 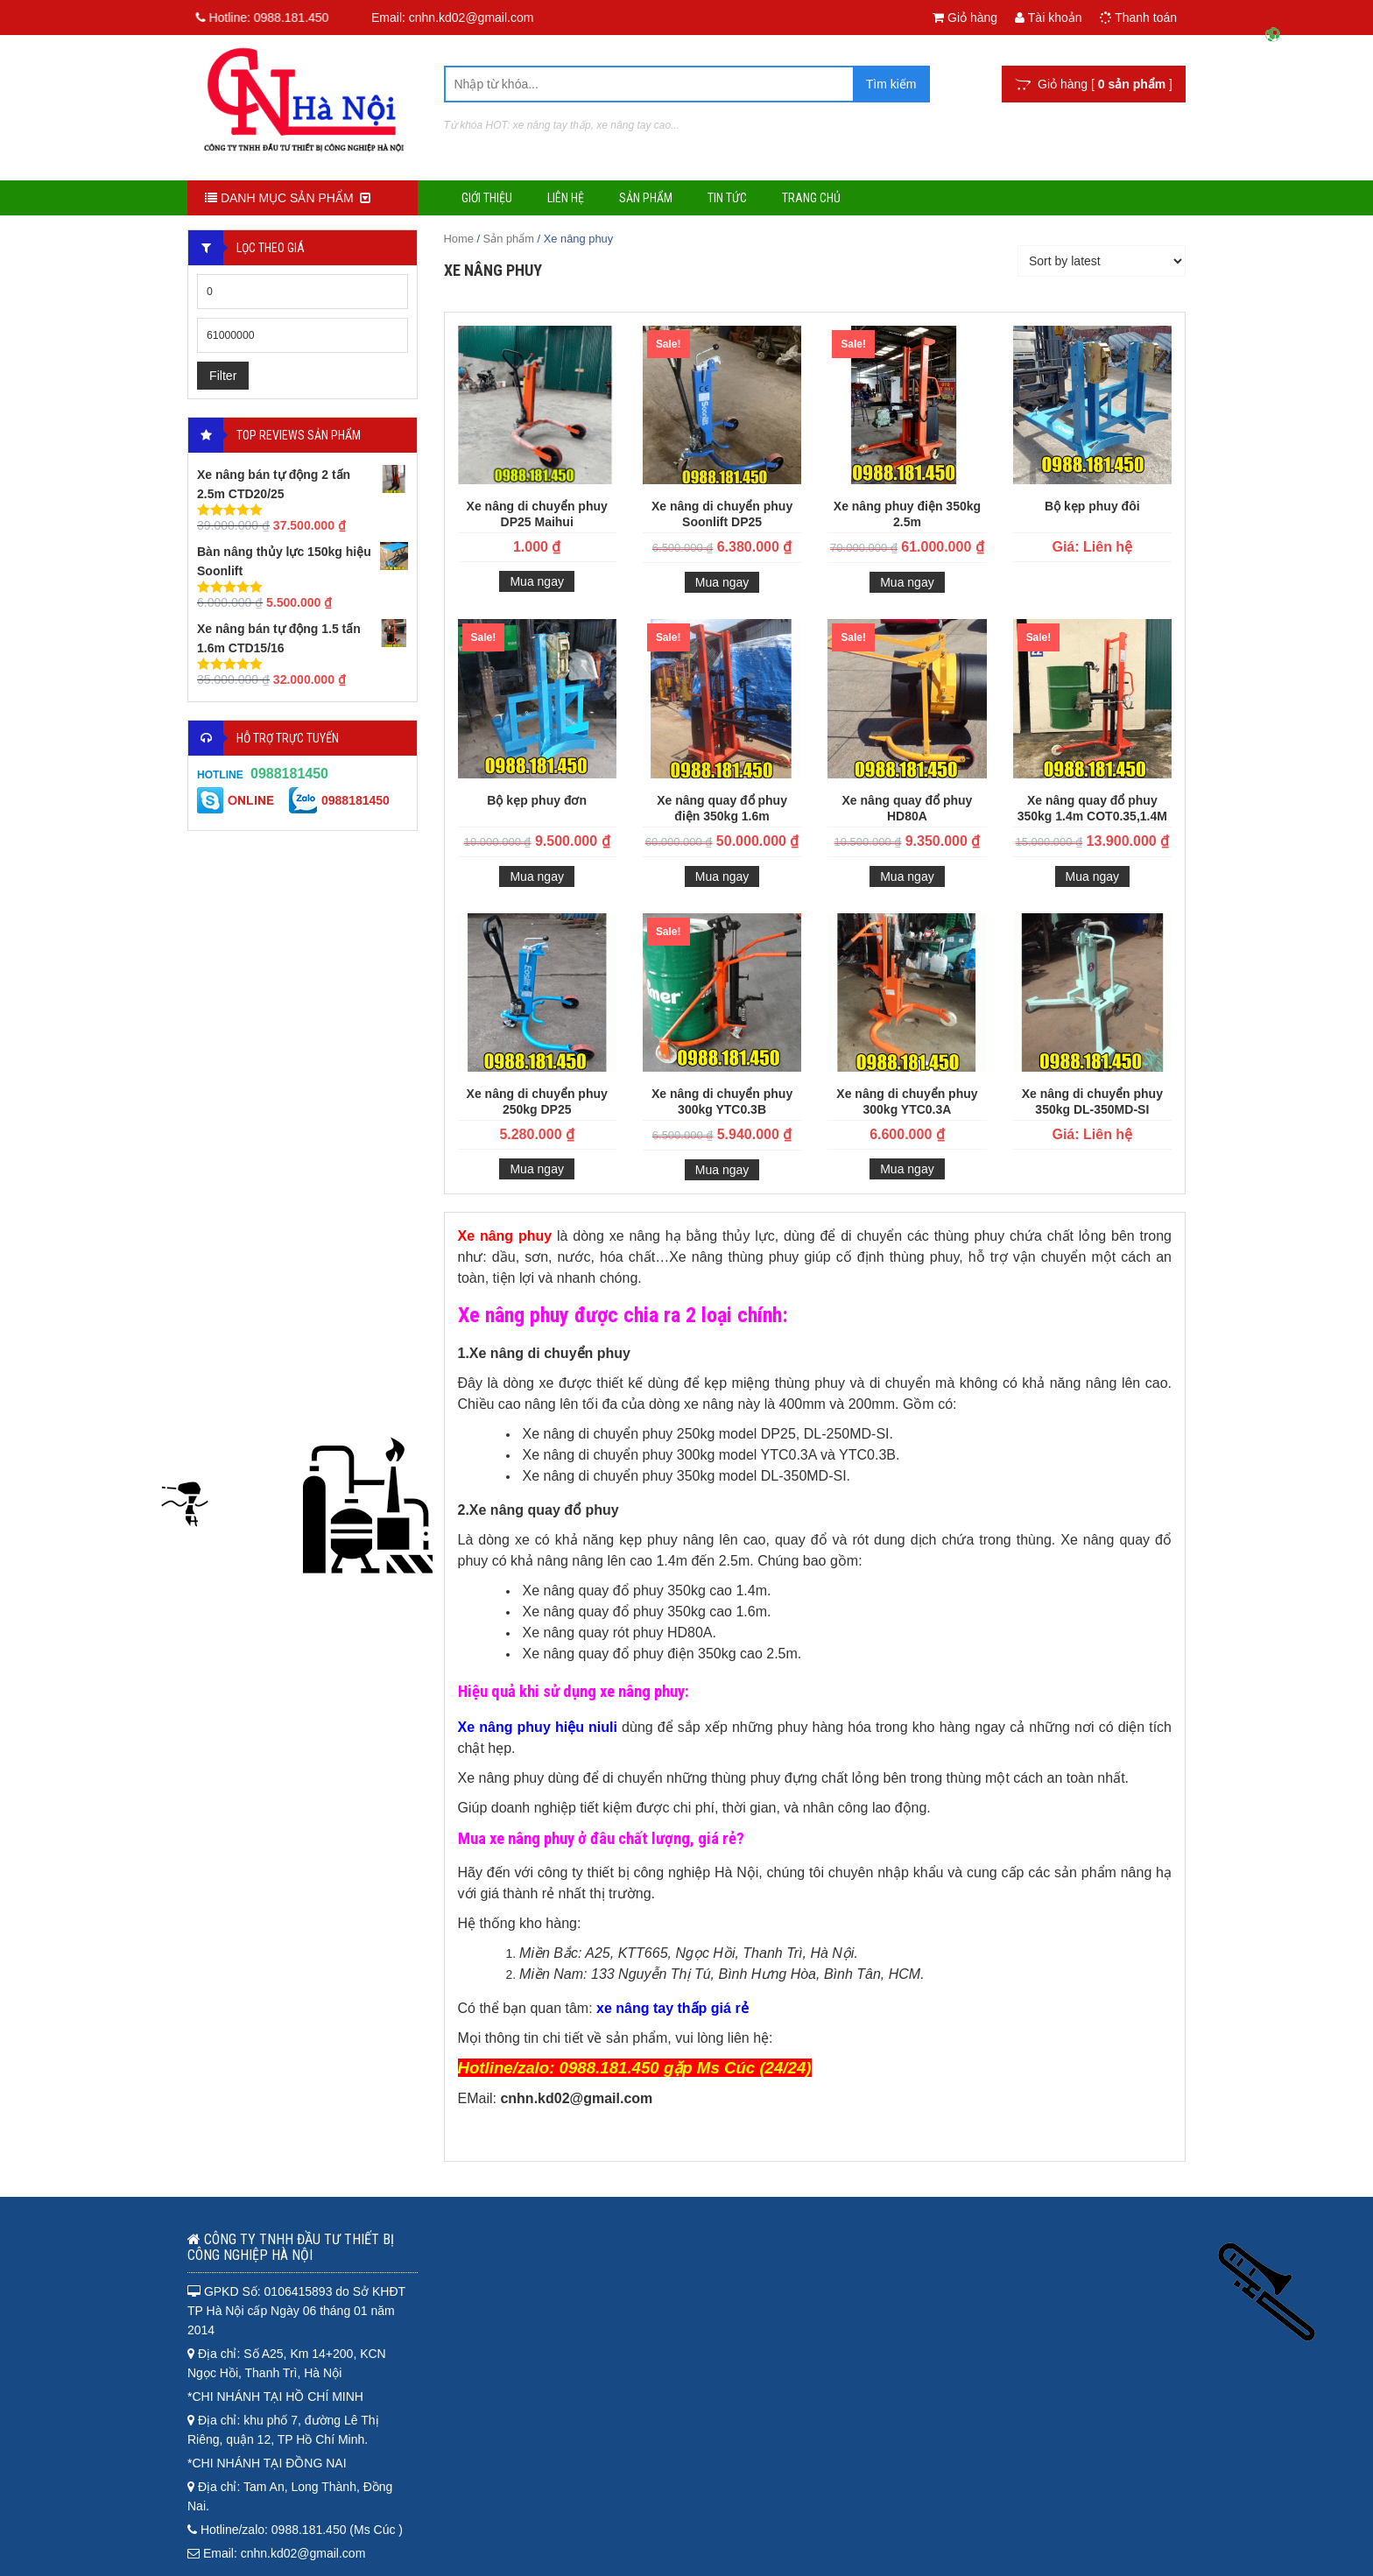 I want to click on access brass instrument sounds or samples, so click(x=1266, y=2291).